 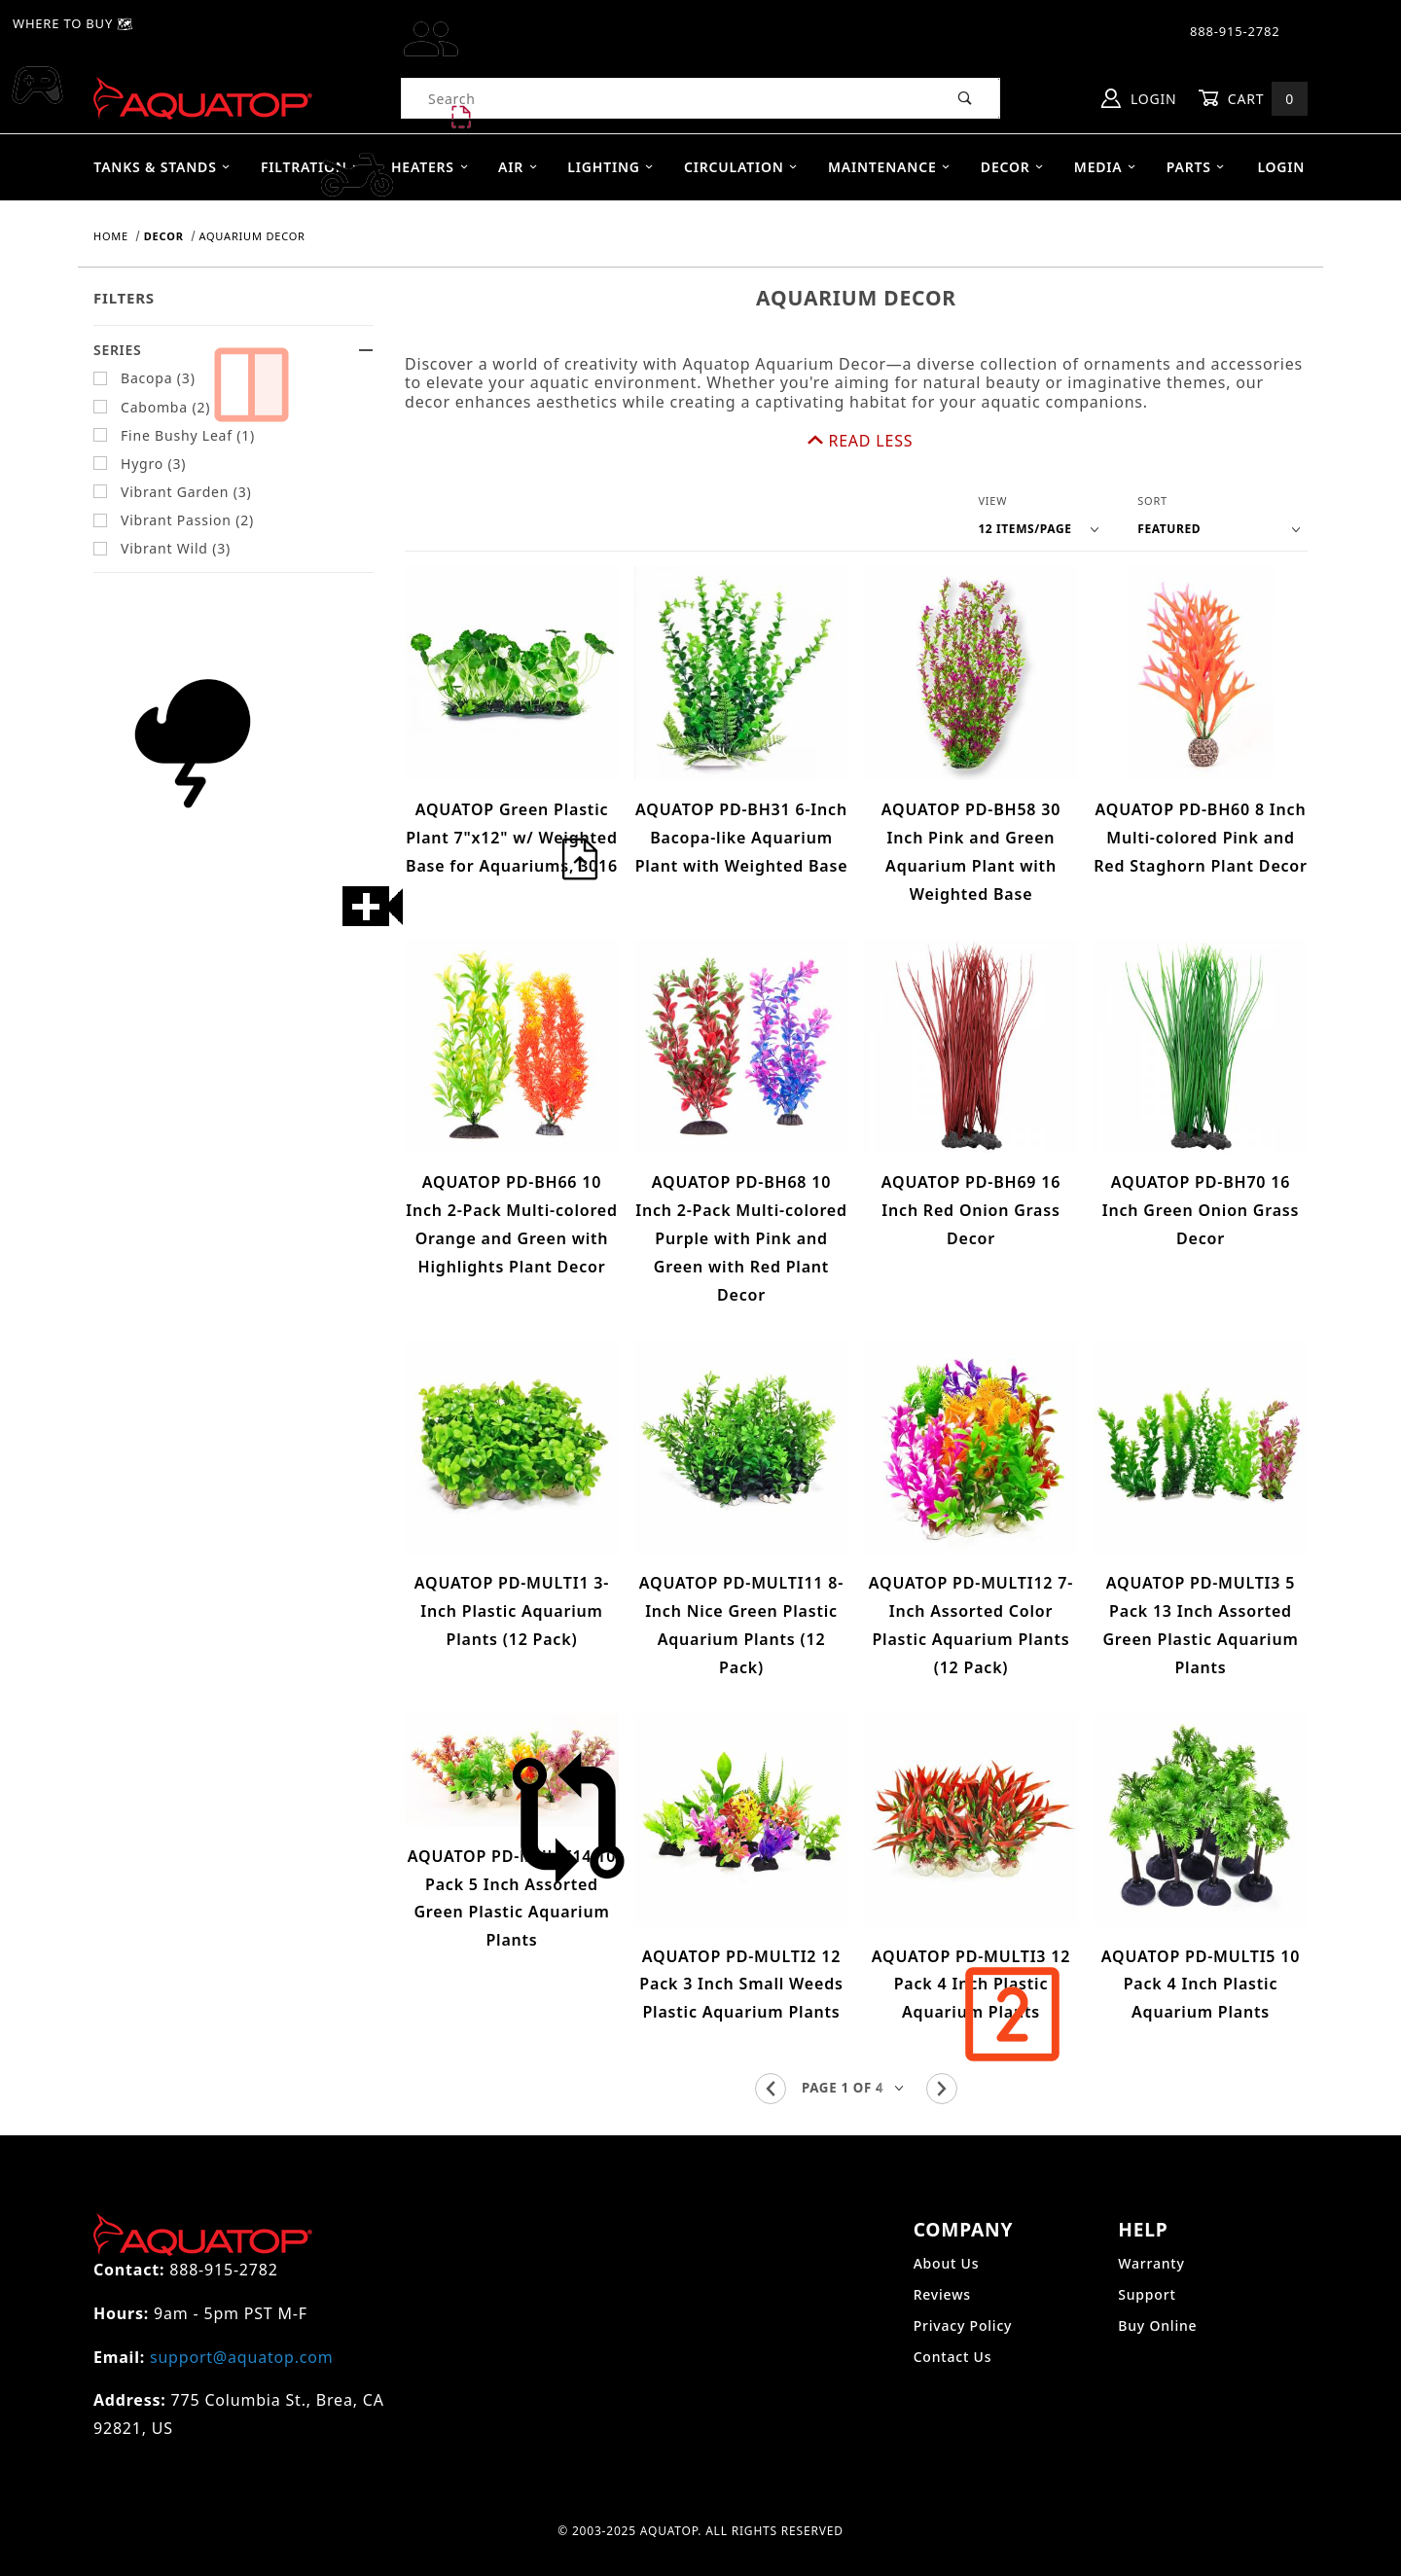 I want to click on upload a file, so click(x=580, y=859).